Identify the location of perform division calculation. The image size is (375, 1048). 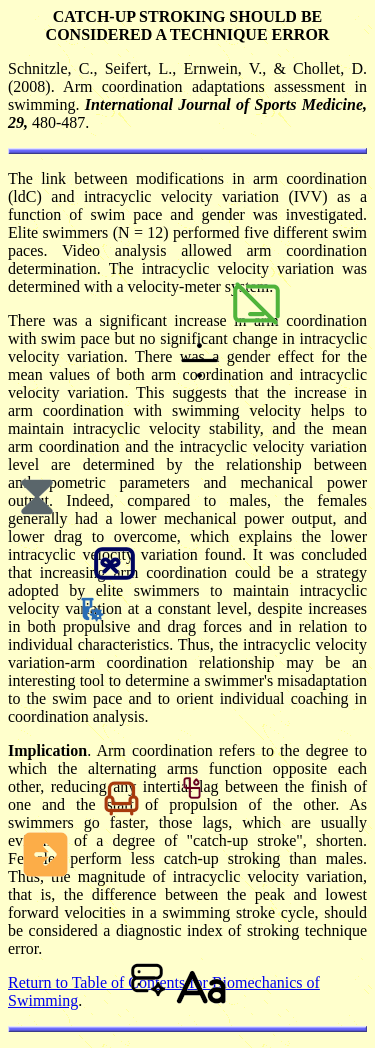
(199, 360).